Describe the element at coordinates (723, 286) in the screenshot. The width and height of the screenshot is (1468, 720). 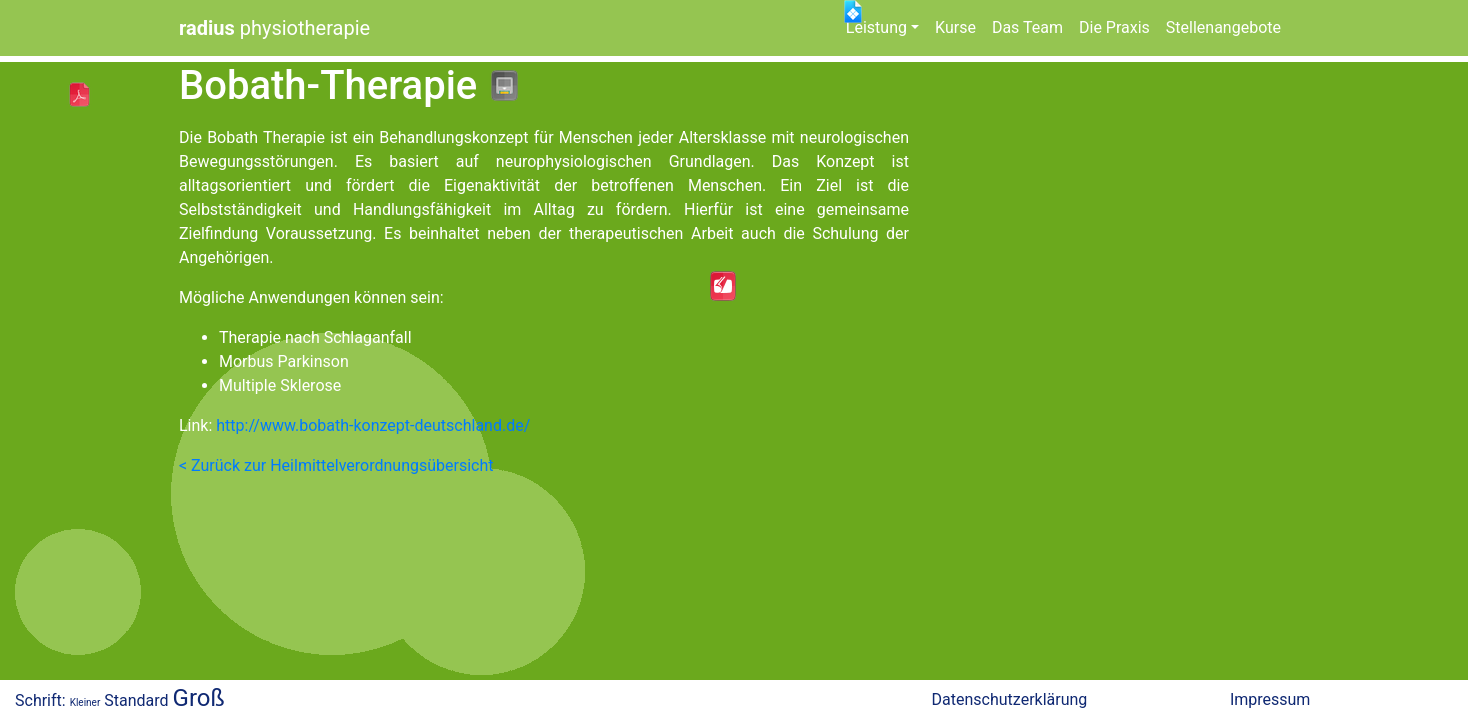
I see `indicates a postscript (.ps) or .eps file type` at that location.